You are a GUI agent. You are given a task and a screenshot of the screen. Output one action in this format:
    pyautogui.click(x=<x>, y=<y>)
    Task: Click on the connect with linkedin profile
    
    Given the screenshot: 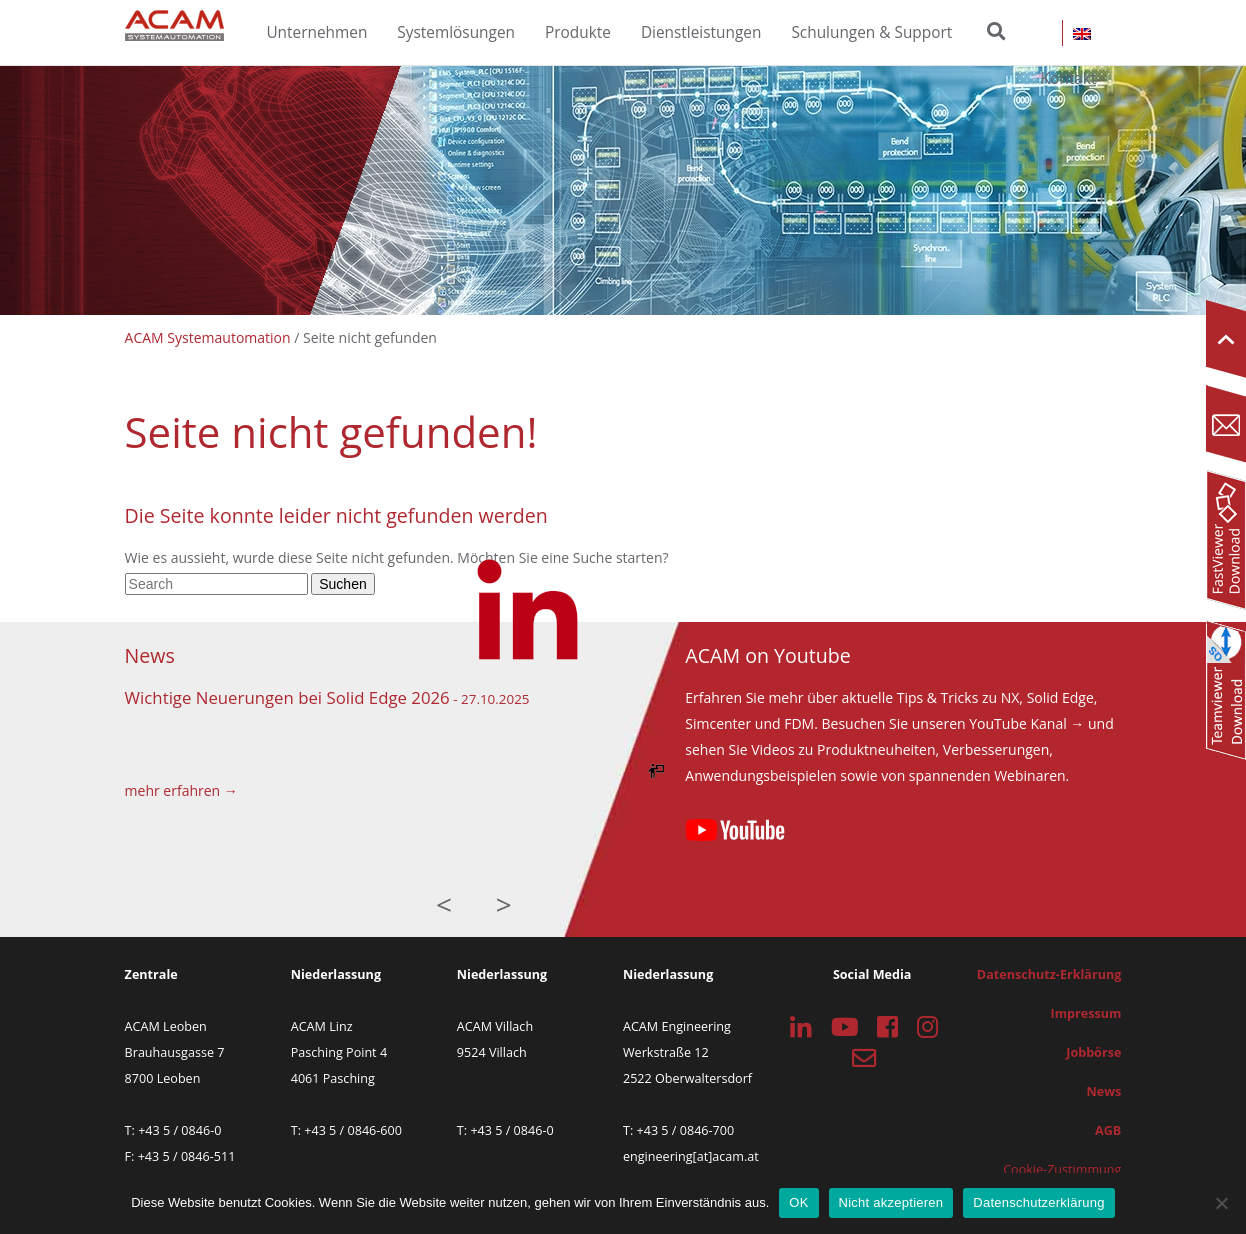 What is the action you would take?
    pyautogui.click(x=527, y=616)
    